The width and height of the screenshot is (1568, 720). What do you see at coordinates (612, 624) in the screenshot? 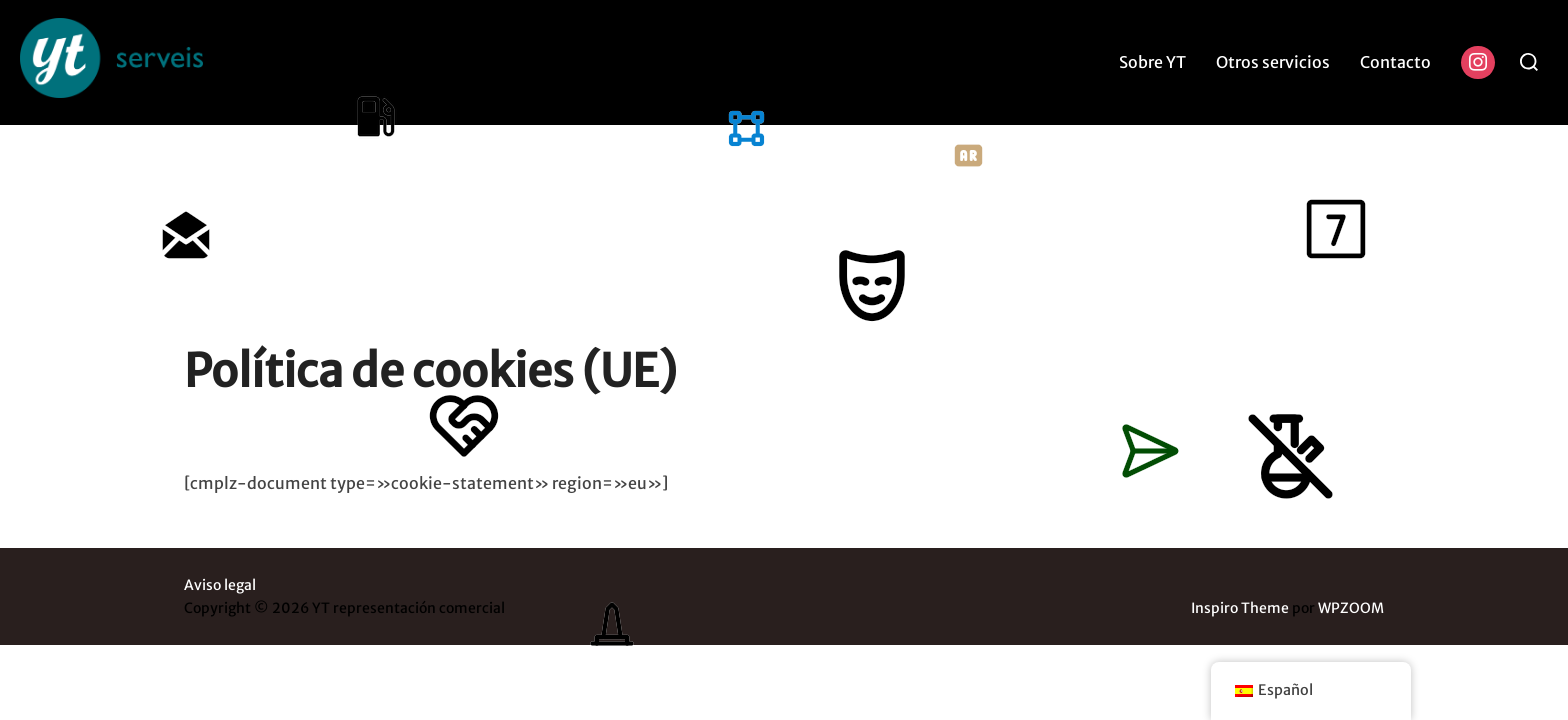
I see `view monuments or landmarks nearby` at bounding box center [612, 624].